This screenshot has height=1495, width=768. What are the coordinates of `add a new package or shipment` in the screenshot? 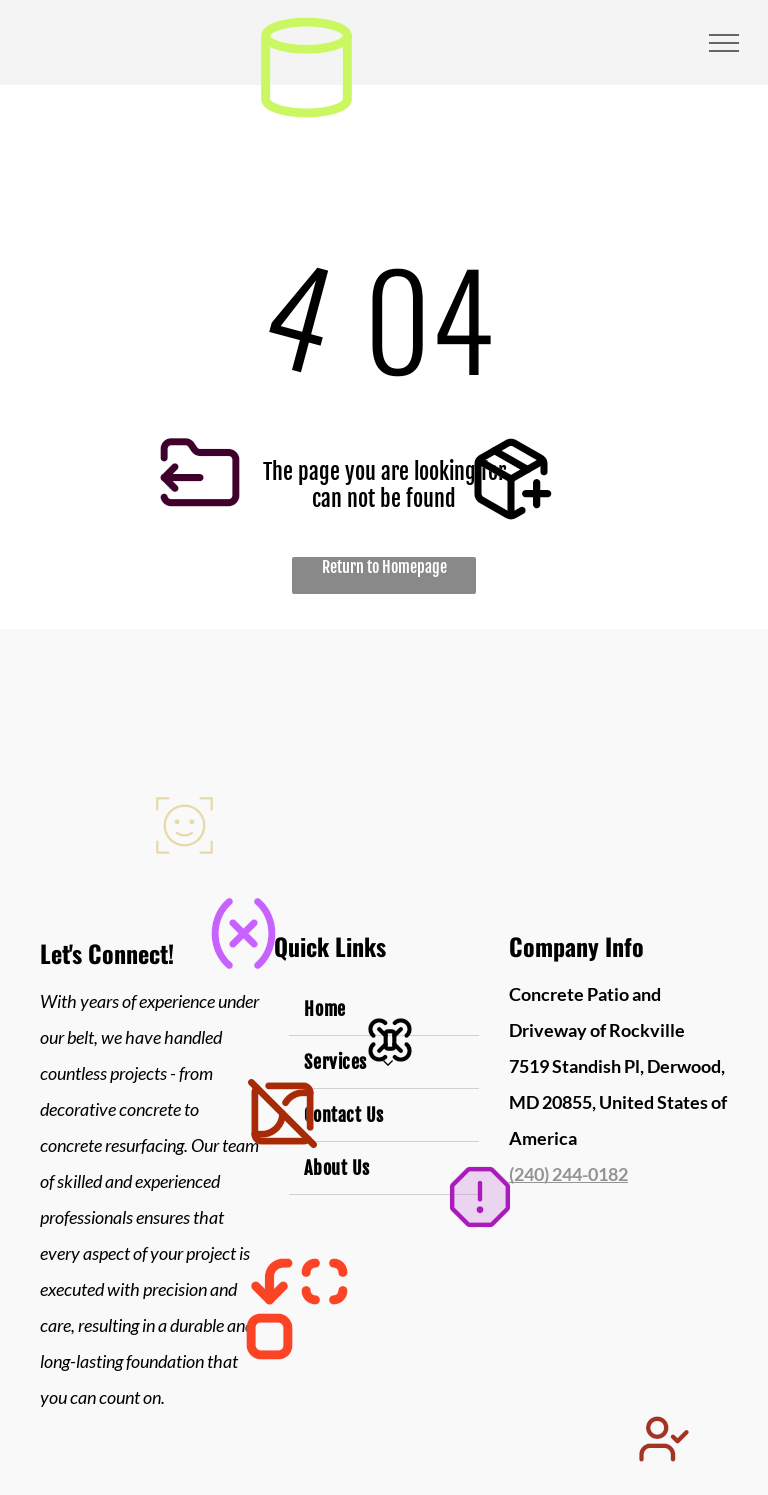 It's located at (511, 479).